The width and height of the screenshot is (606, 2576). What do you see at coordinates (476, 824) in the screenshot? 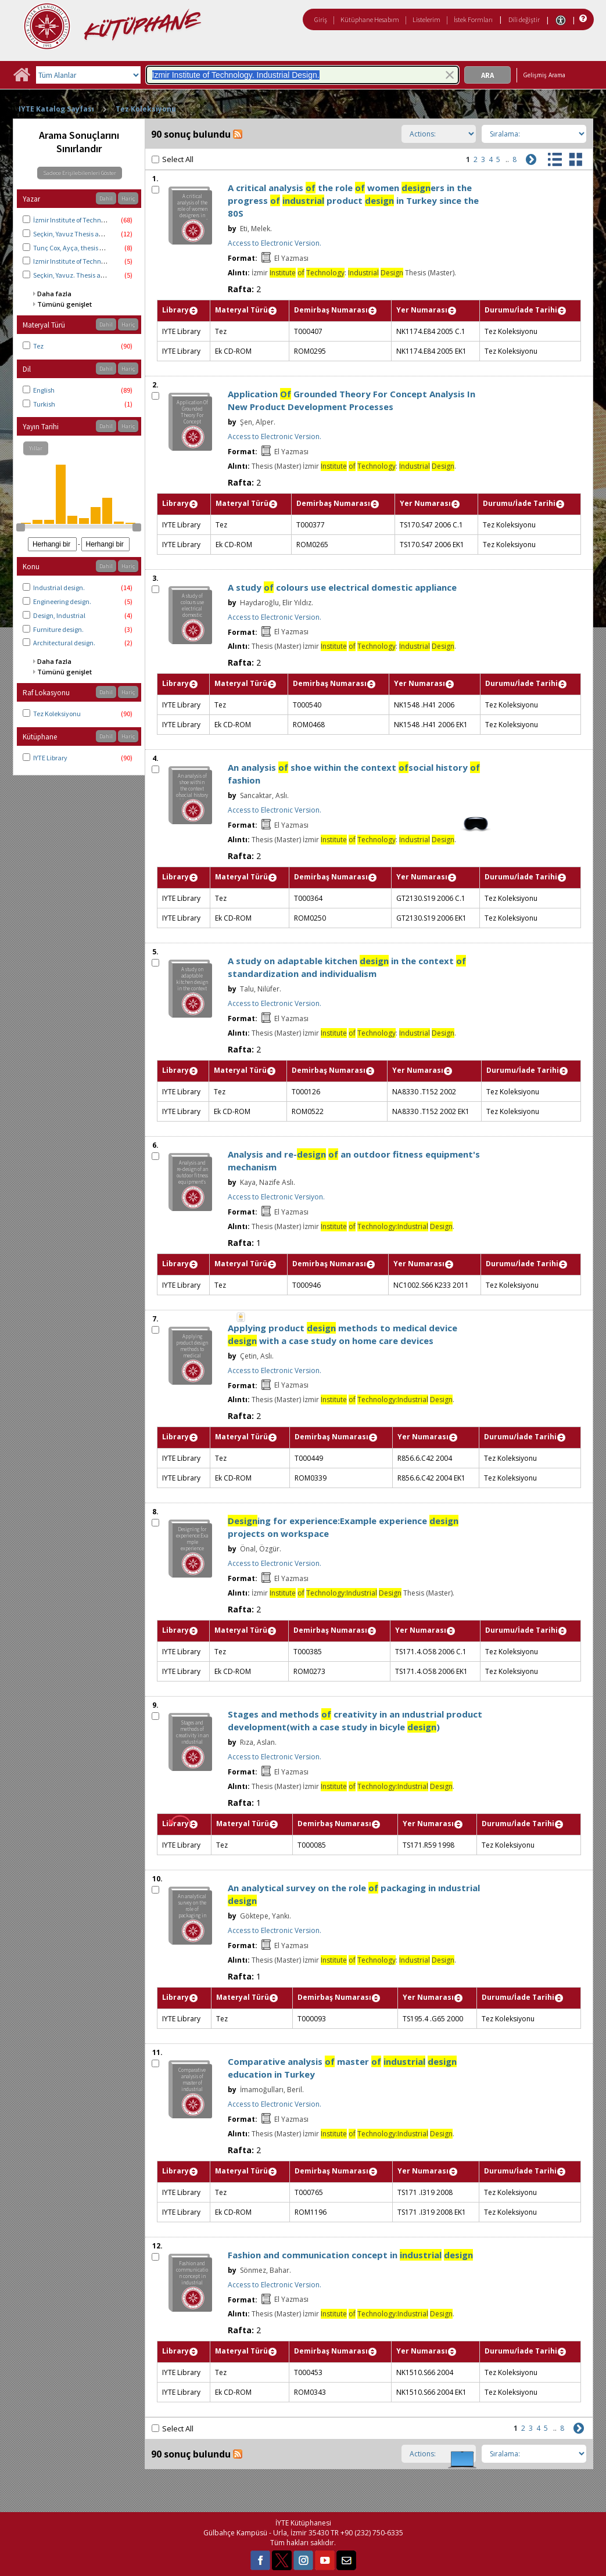
I see `apple vision pro headset device icon` at bounding box center [476, 824].